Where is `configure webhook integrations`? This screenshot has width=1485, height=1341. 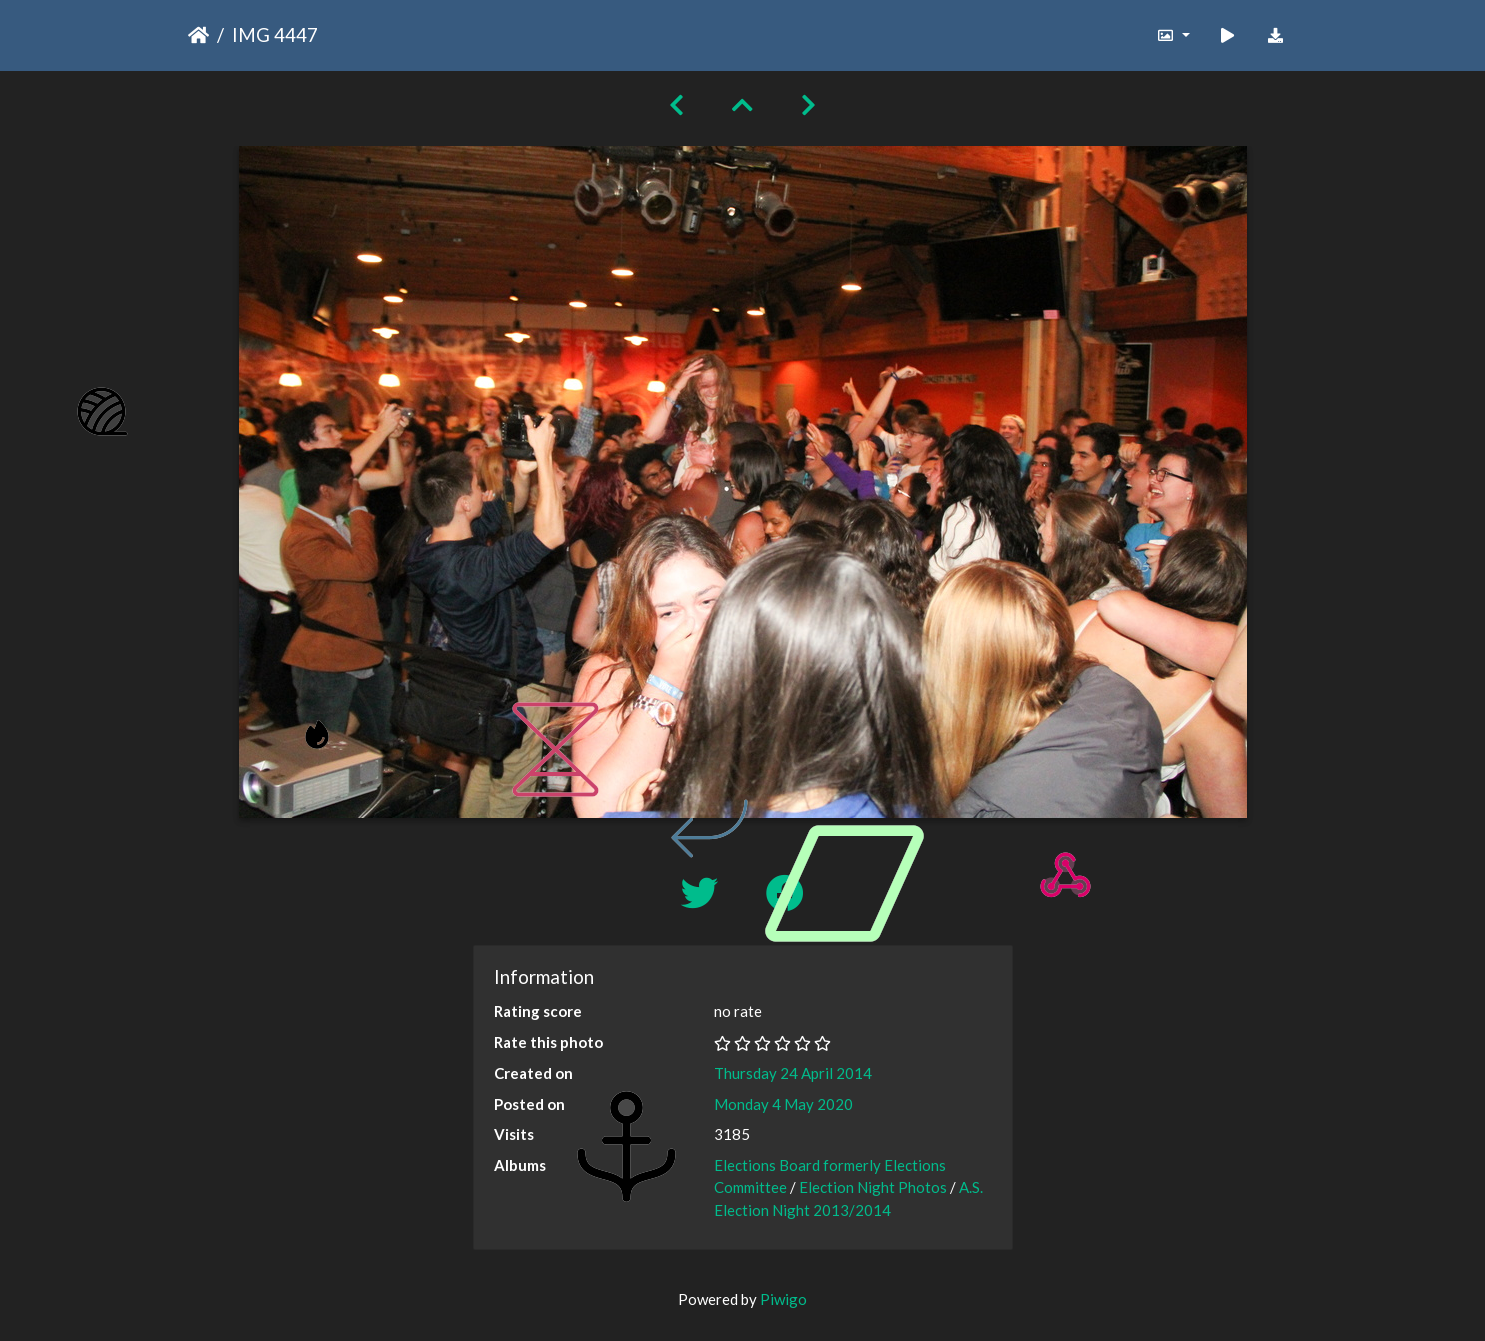 configure webhook integrations is located at coordinates (1065, 877).